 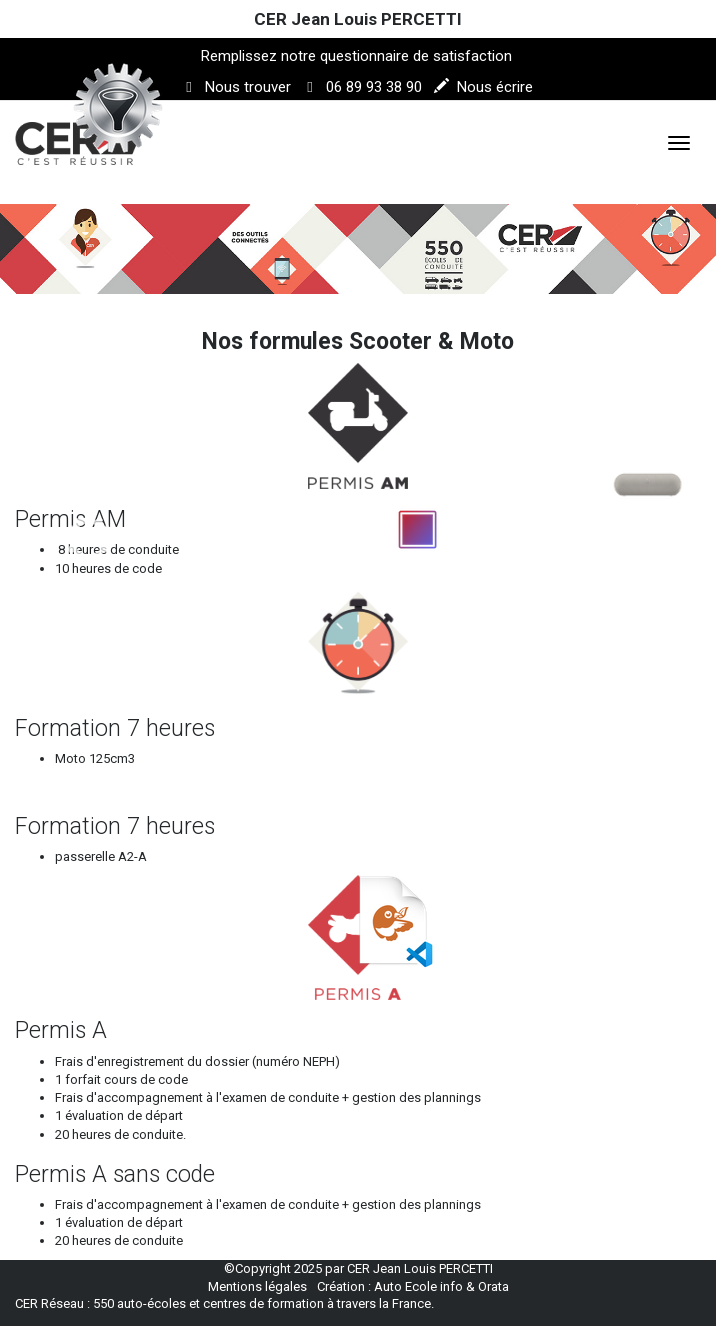 I want to click on bluetooth speaker device detected, so click(x=647, y=484).